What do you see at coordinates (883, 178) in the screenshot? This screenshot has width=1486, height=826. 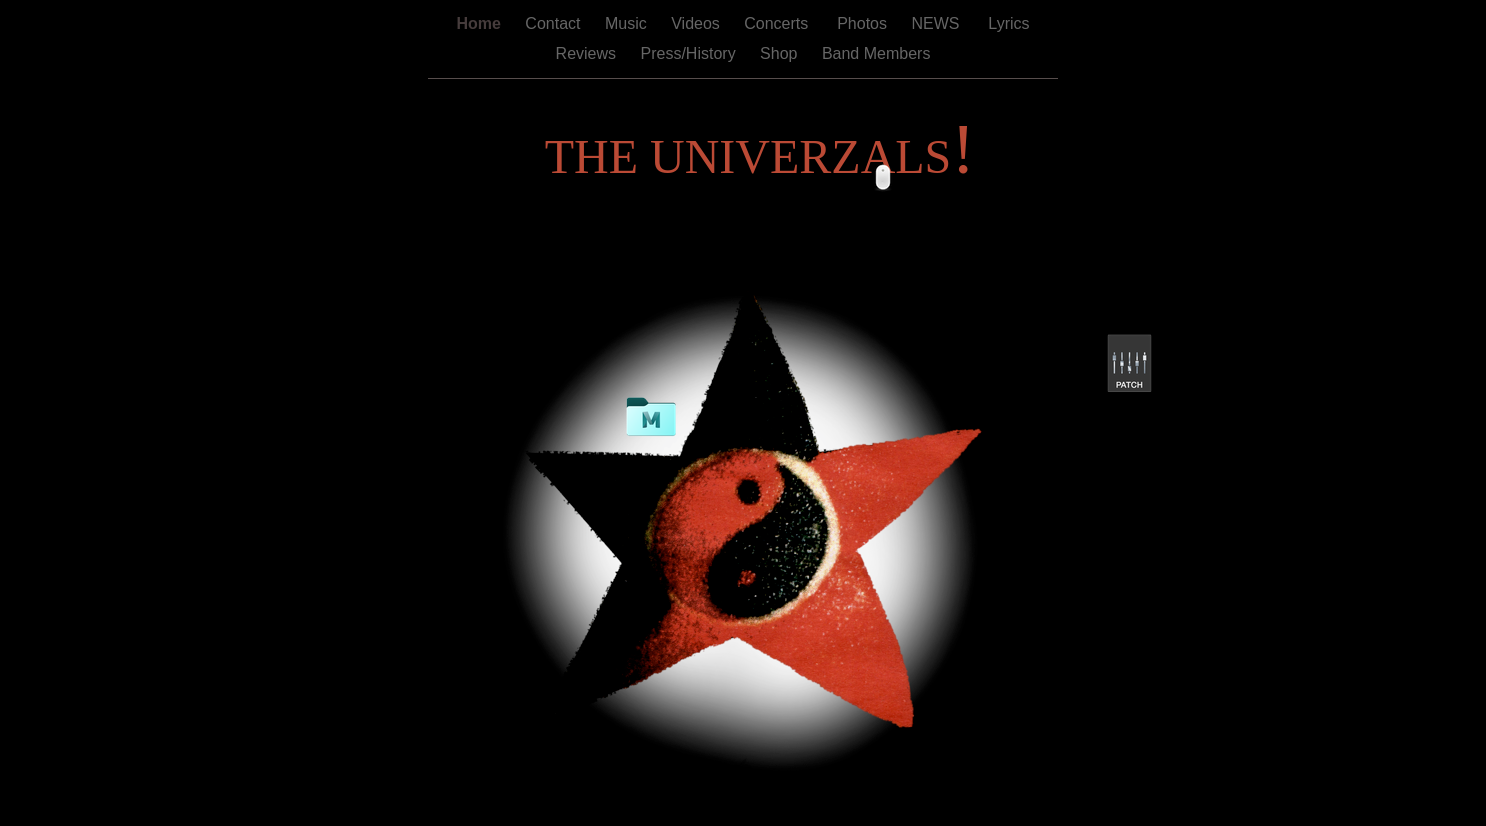 I see `connect a bluetooth mouse` at bounding box center [883, 178].